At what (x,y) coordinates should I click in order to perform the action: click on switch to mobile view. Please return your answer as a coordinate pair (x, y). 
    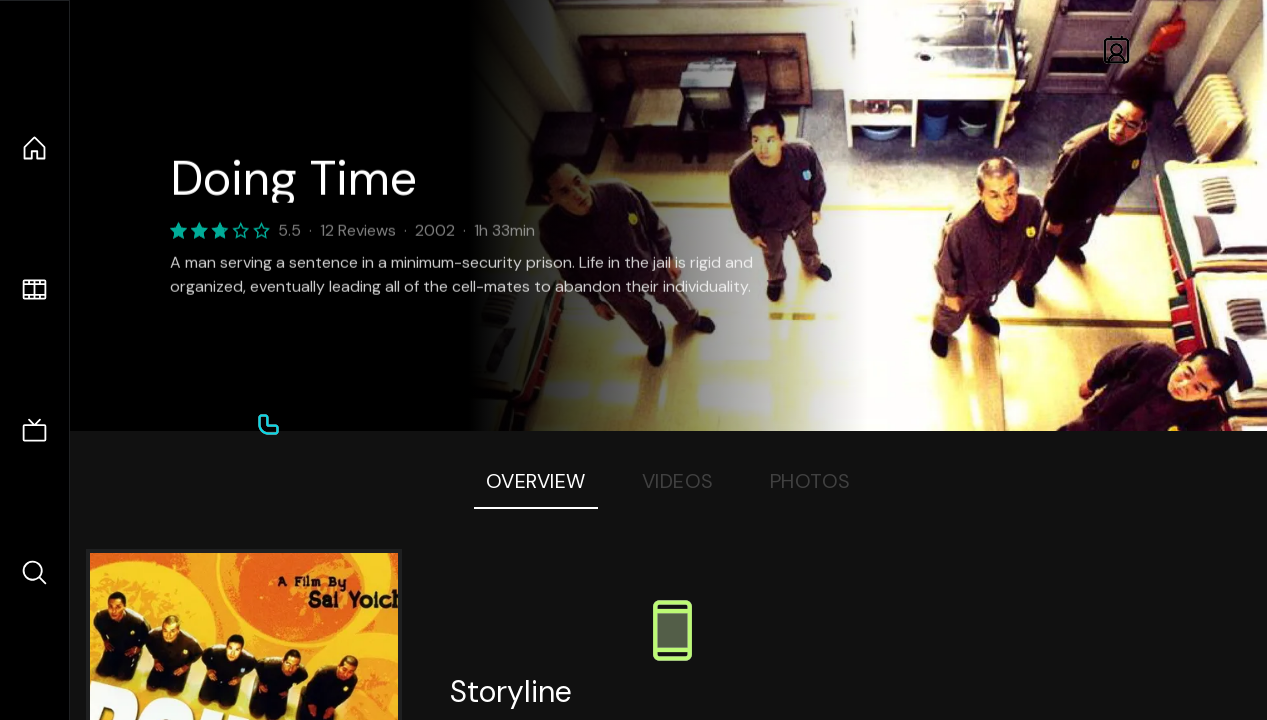
    Looking at the image, I should click on (672, 630).